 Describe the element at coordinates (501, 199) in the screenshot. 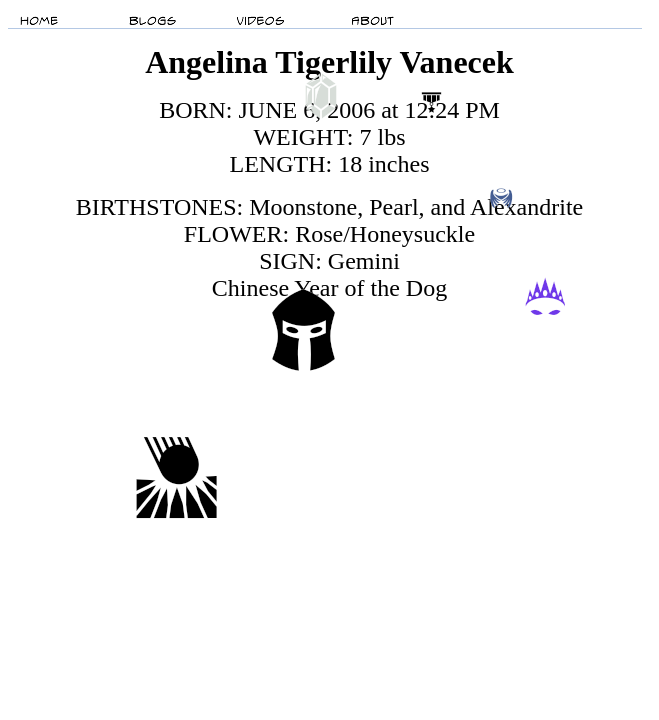

I see `select angel costume or outfit` at that location.